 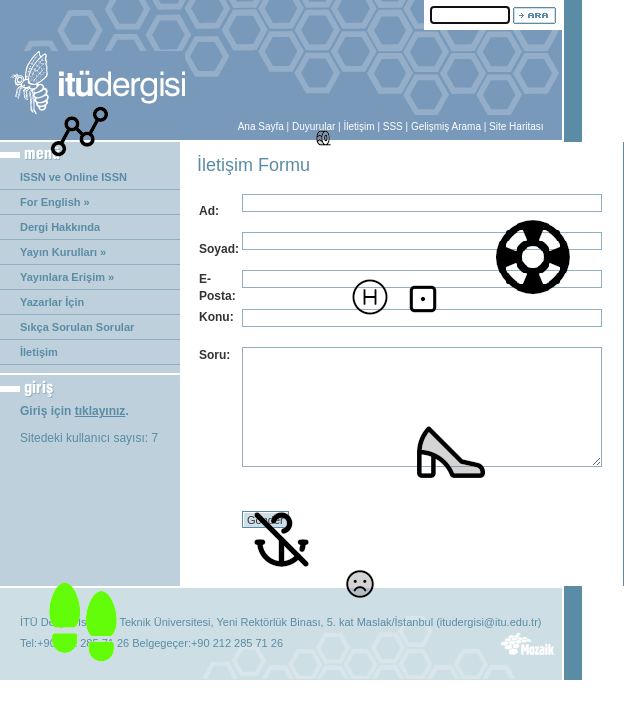 I want to click on roll the dice or generate a random result, so click(x=423, y=299).